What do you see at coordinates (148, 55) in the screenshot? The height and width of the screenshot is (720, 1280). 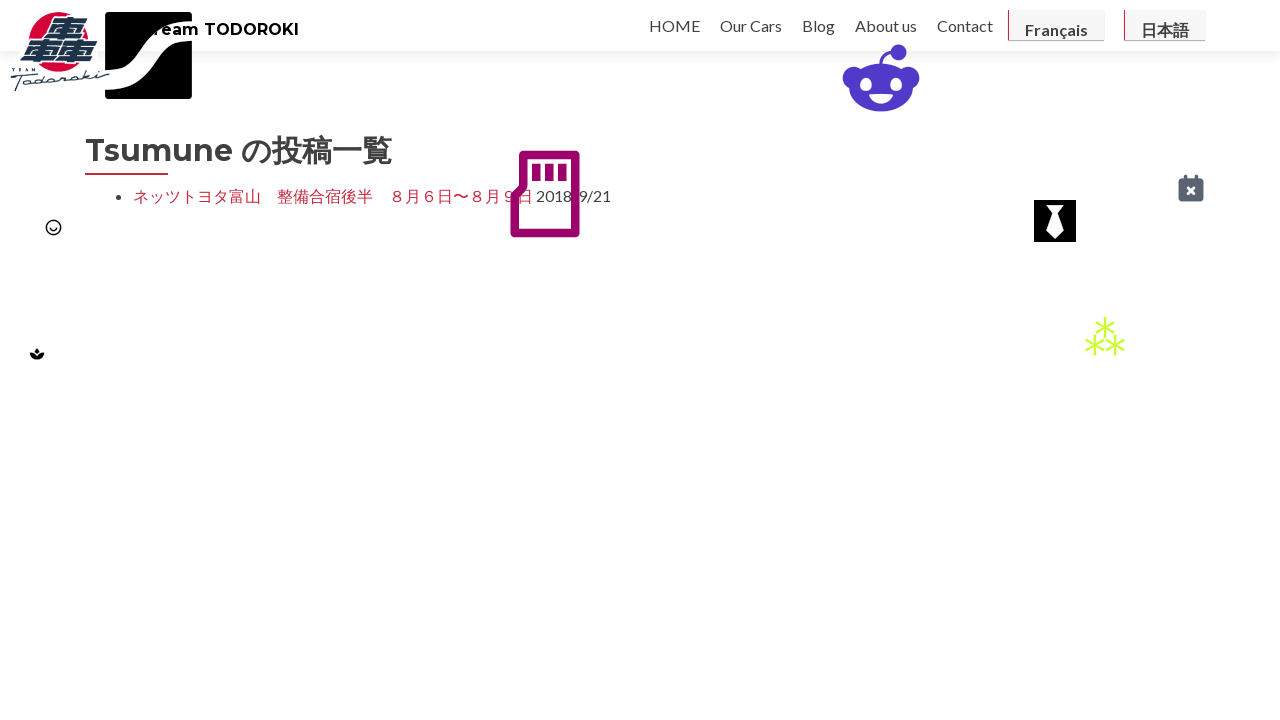 I see `open statista website or app` at bounding box center [148, 55].